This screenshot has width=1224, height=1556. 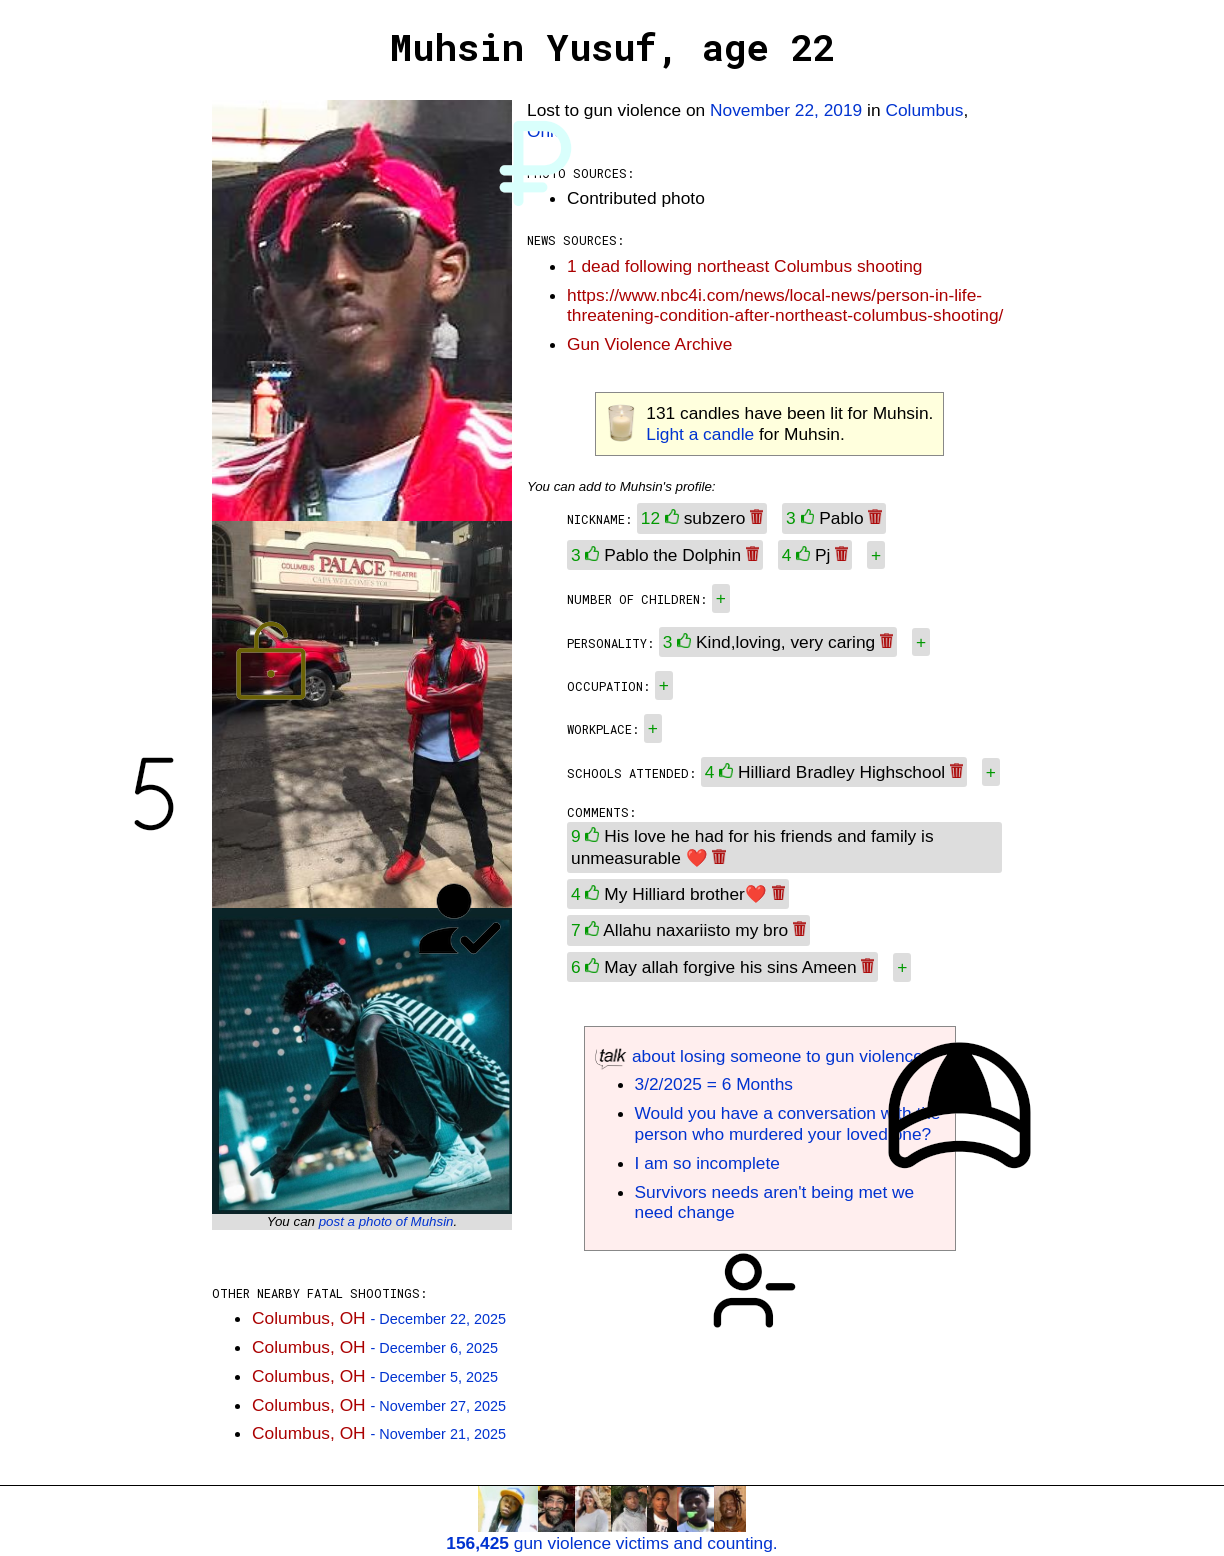 I want to click on indicates the number five in a list or sequence, so click(x=154, y=794).